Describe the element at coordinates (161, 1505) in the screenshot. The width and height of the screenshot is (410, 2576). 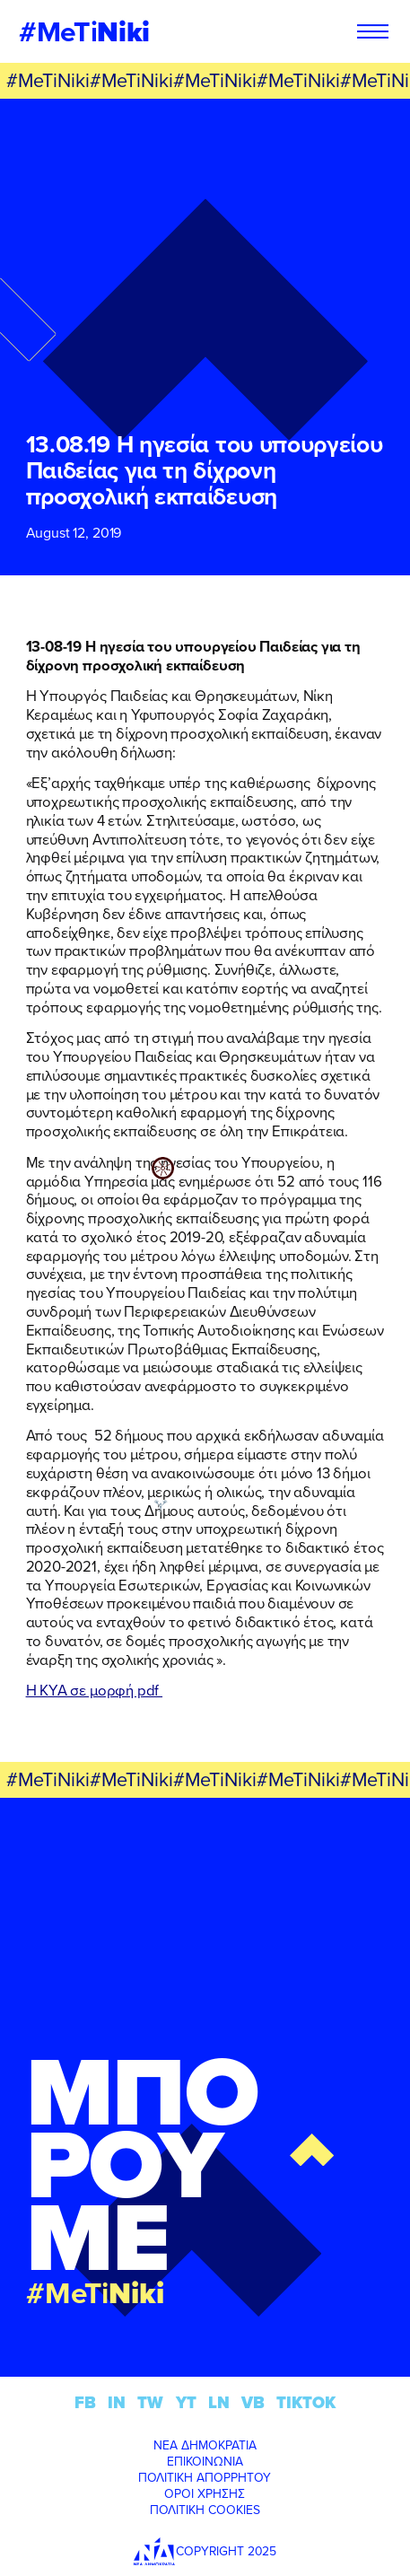
I see `indicates a trap or hazard in gameplay` at that location.